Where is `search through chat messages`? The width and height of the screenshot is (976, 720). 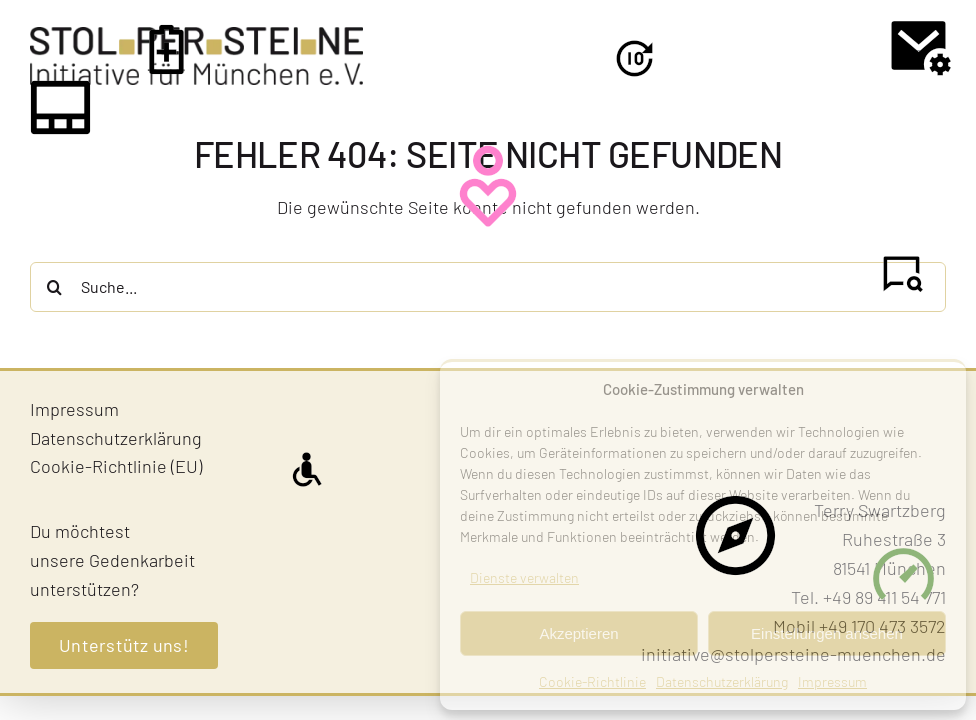 search through chat messages is located at coordinates (901, 272).